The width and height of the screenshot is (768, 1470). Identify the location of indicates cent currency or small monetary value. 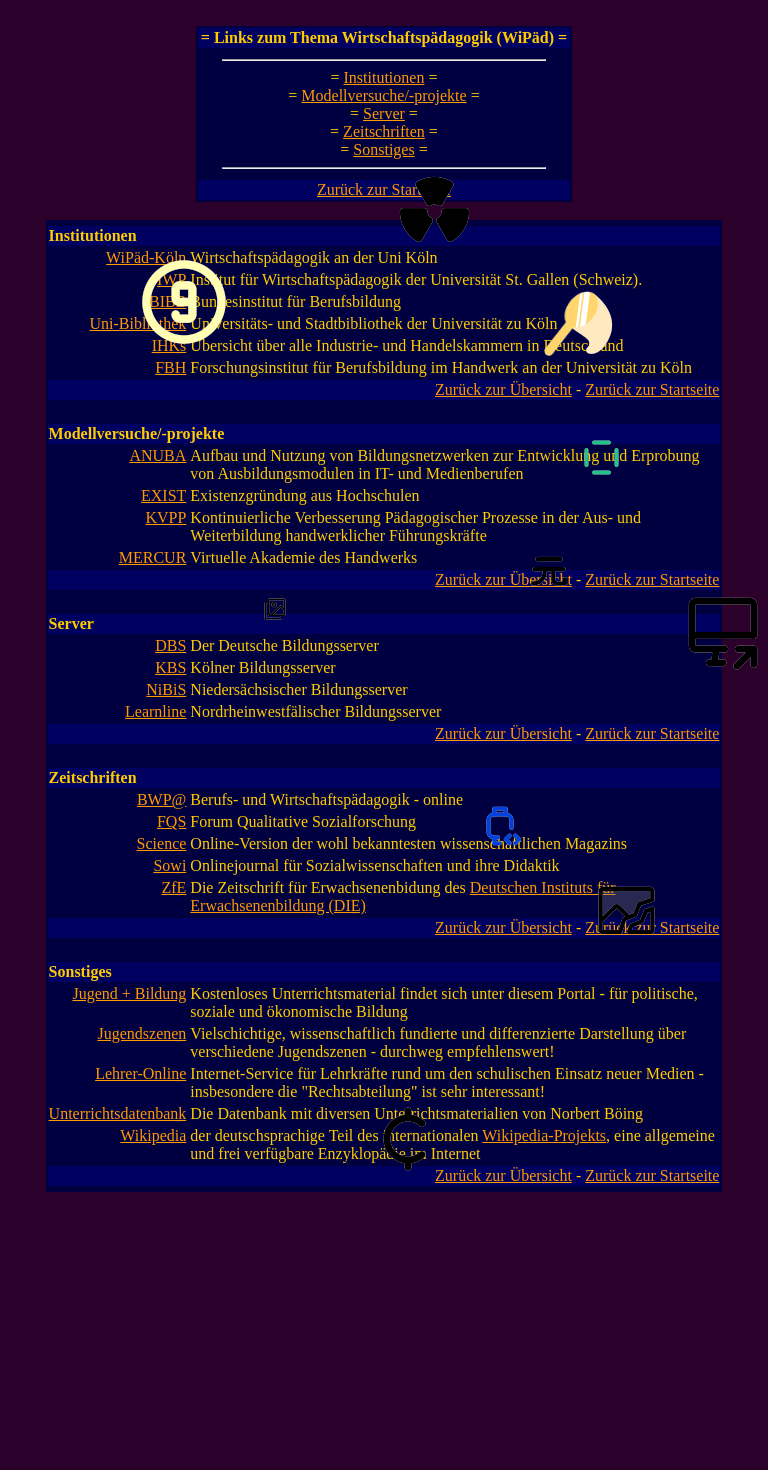
(408, 1139).